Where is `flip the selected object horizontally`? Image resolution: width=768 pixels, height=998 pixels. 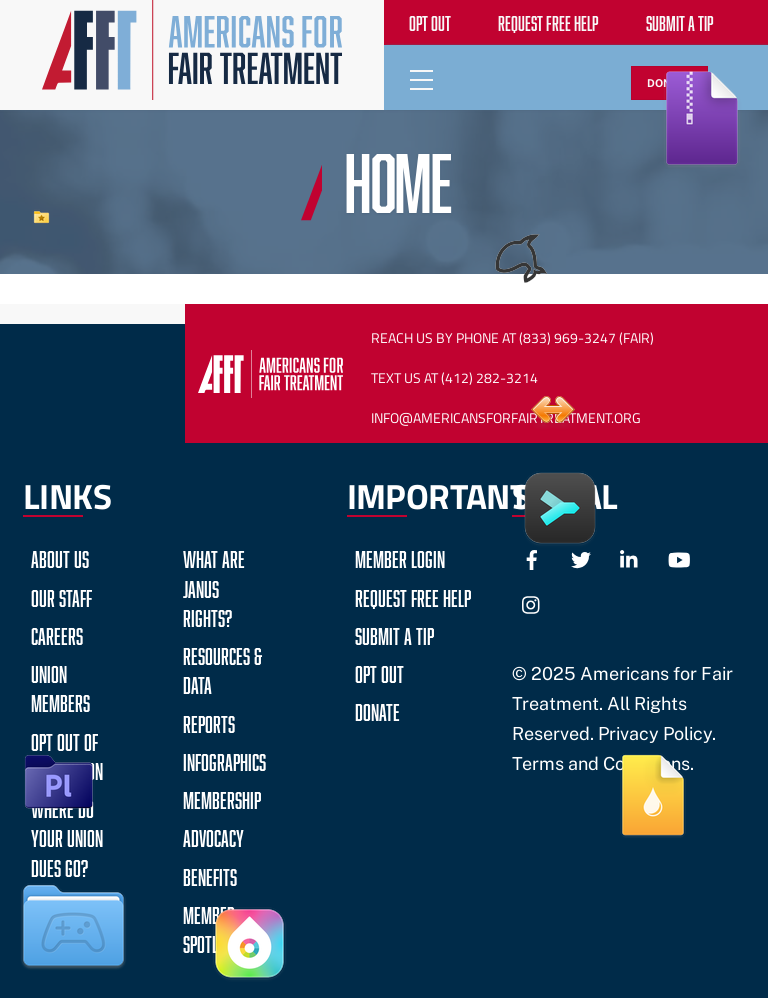
flip the selected object horizontally is located at coordinates (553, 408).